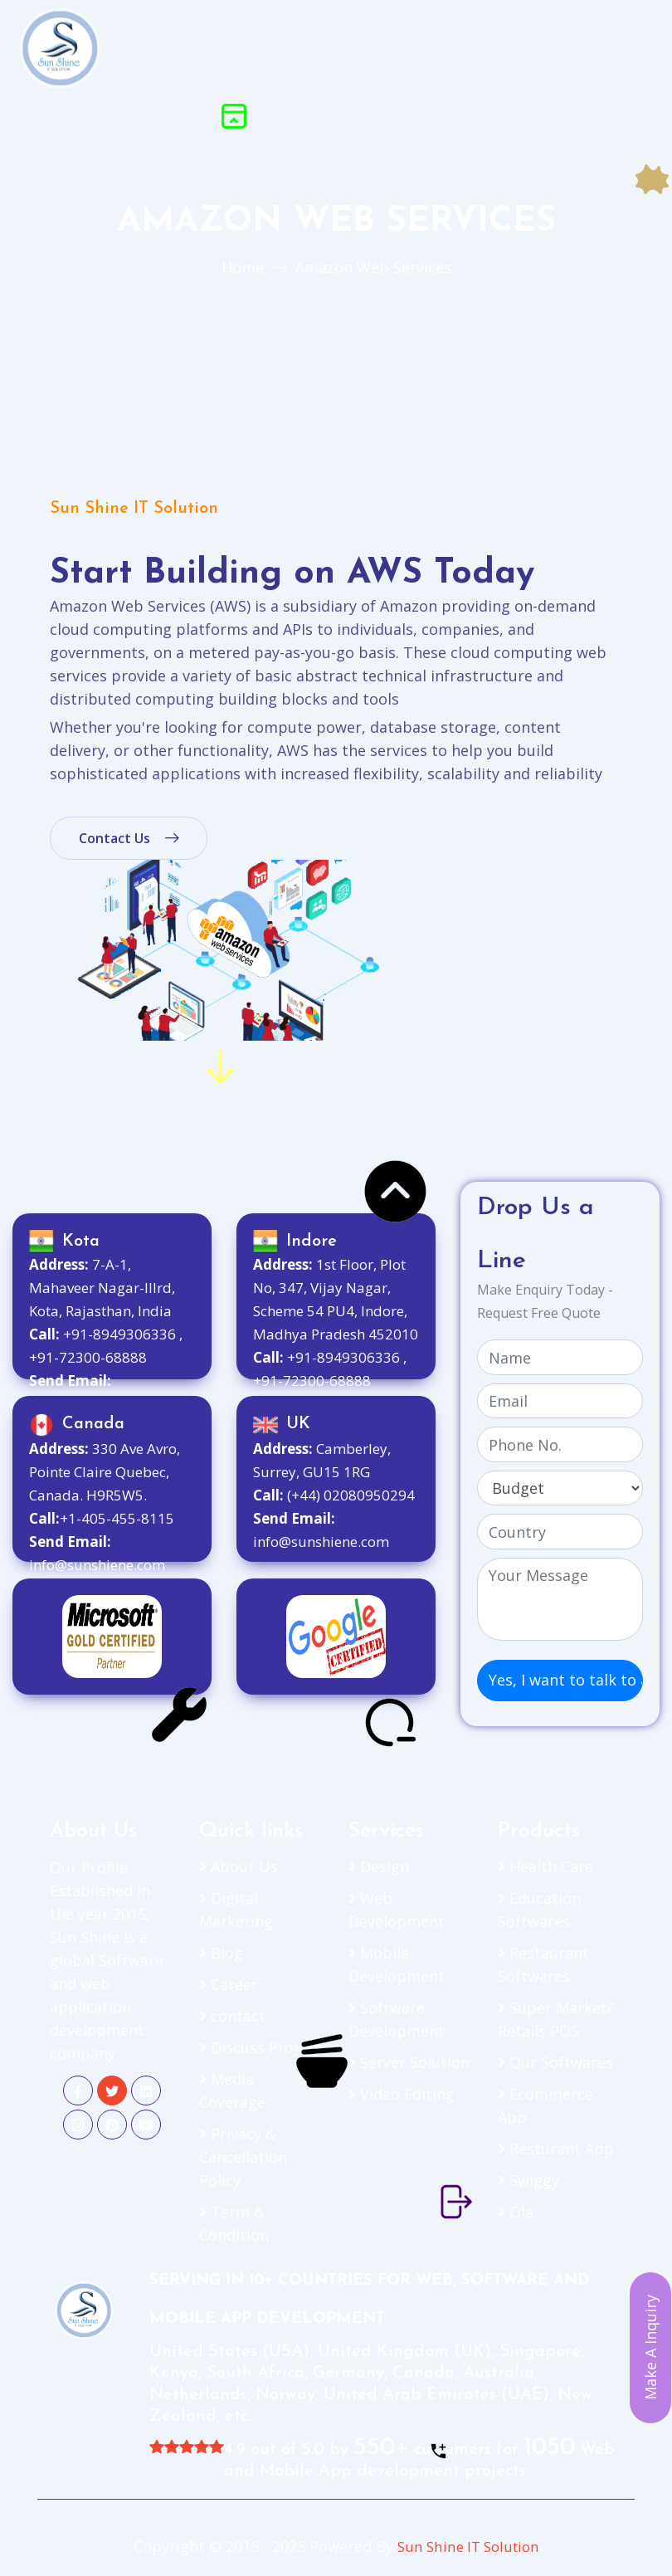  I want to click on scroll down or view more content, so click(220, 1066).